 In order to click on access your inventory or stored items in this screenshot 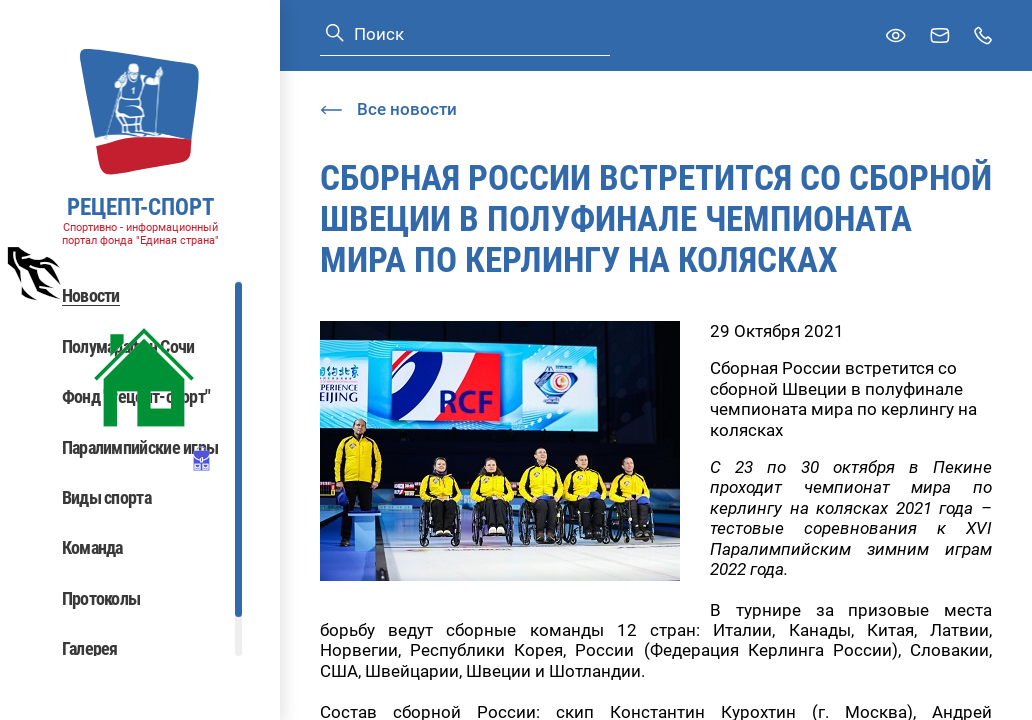, I will do `click(201, 458)`.